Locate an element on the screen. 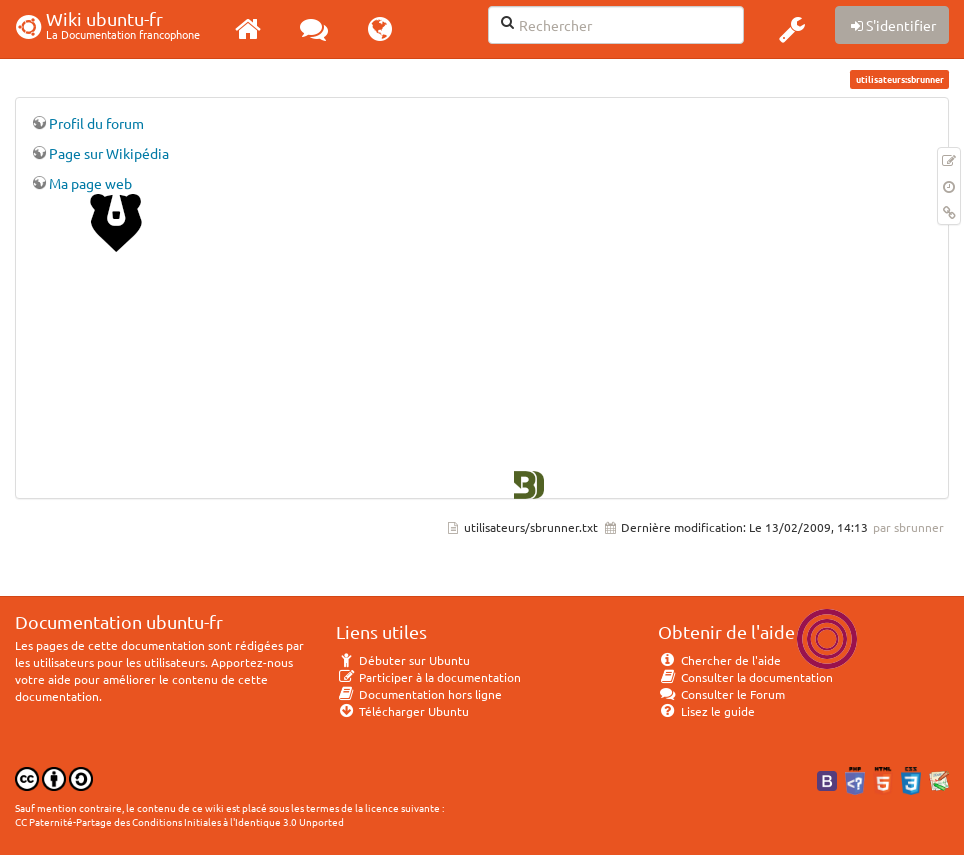 Image resolution: width=964 pixels, height=855 pixels. open zen browser is located at coordinates (827, 639).